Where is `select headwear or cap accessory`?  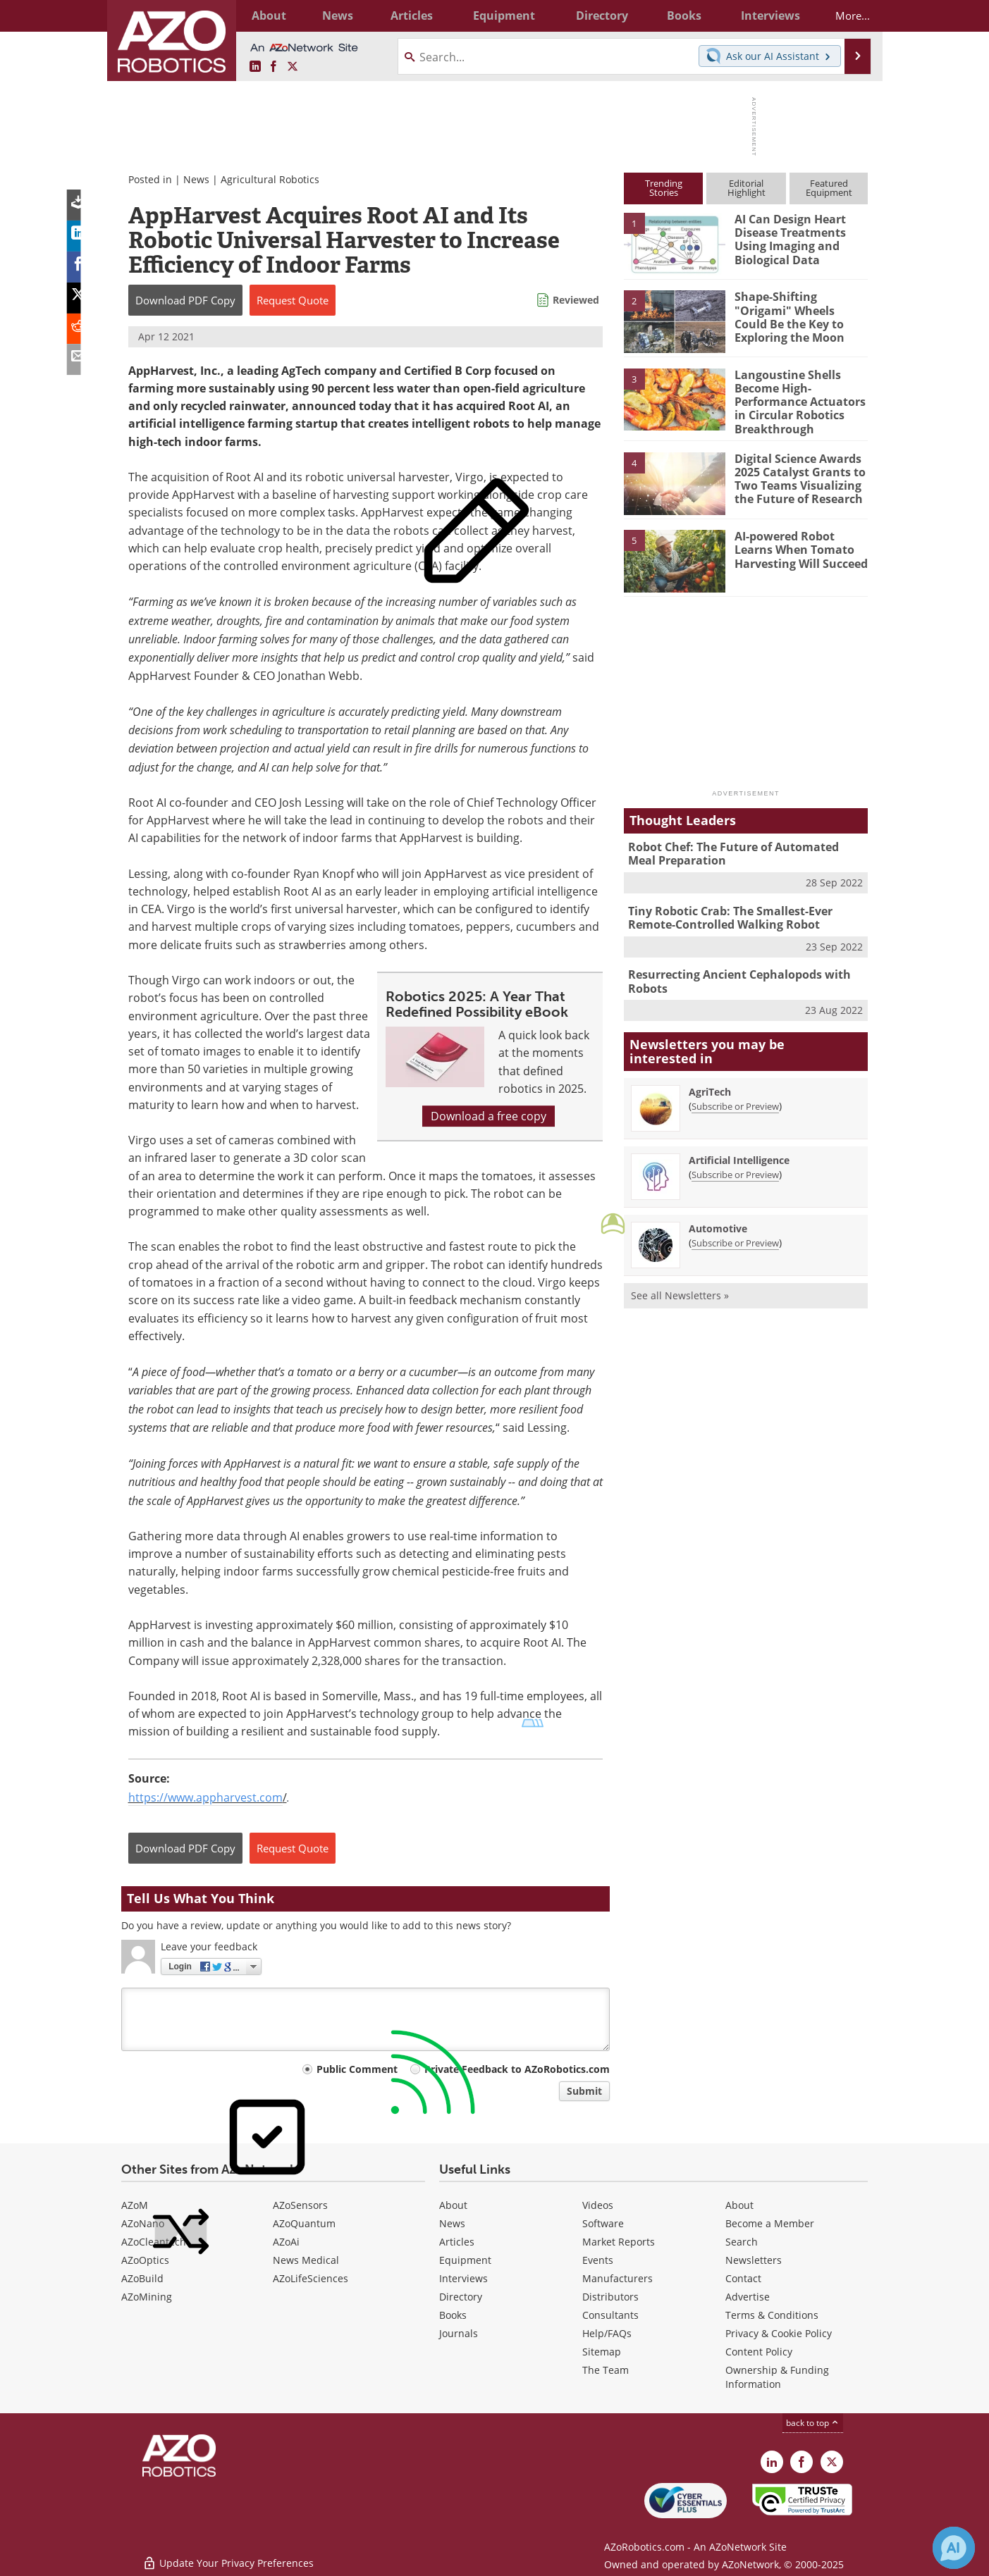 select headwear or cap accessory is located at coordinates (613, 1225).